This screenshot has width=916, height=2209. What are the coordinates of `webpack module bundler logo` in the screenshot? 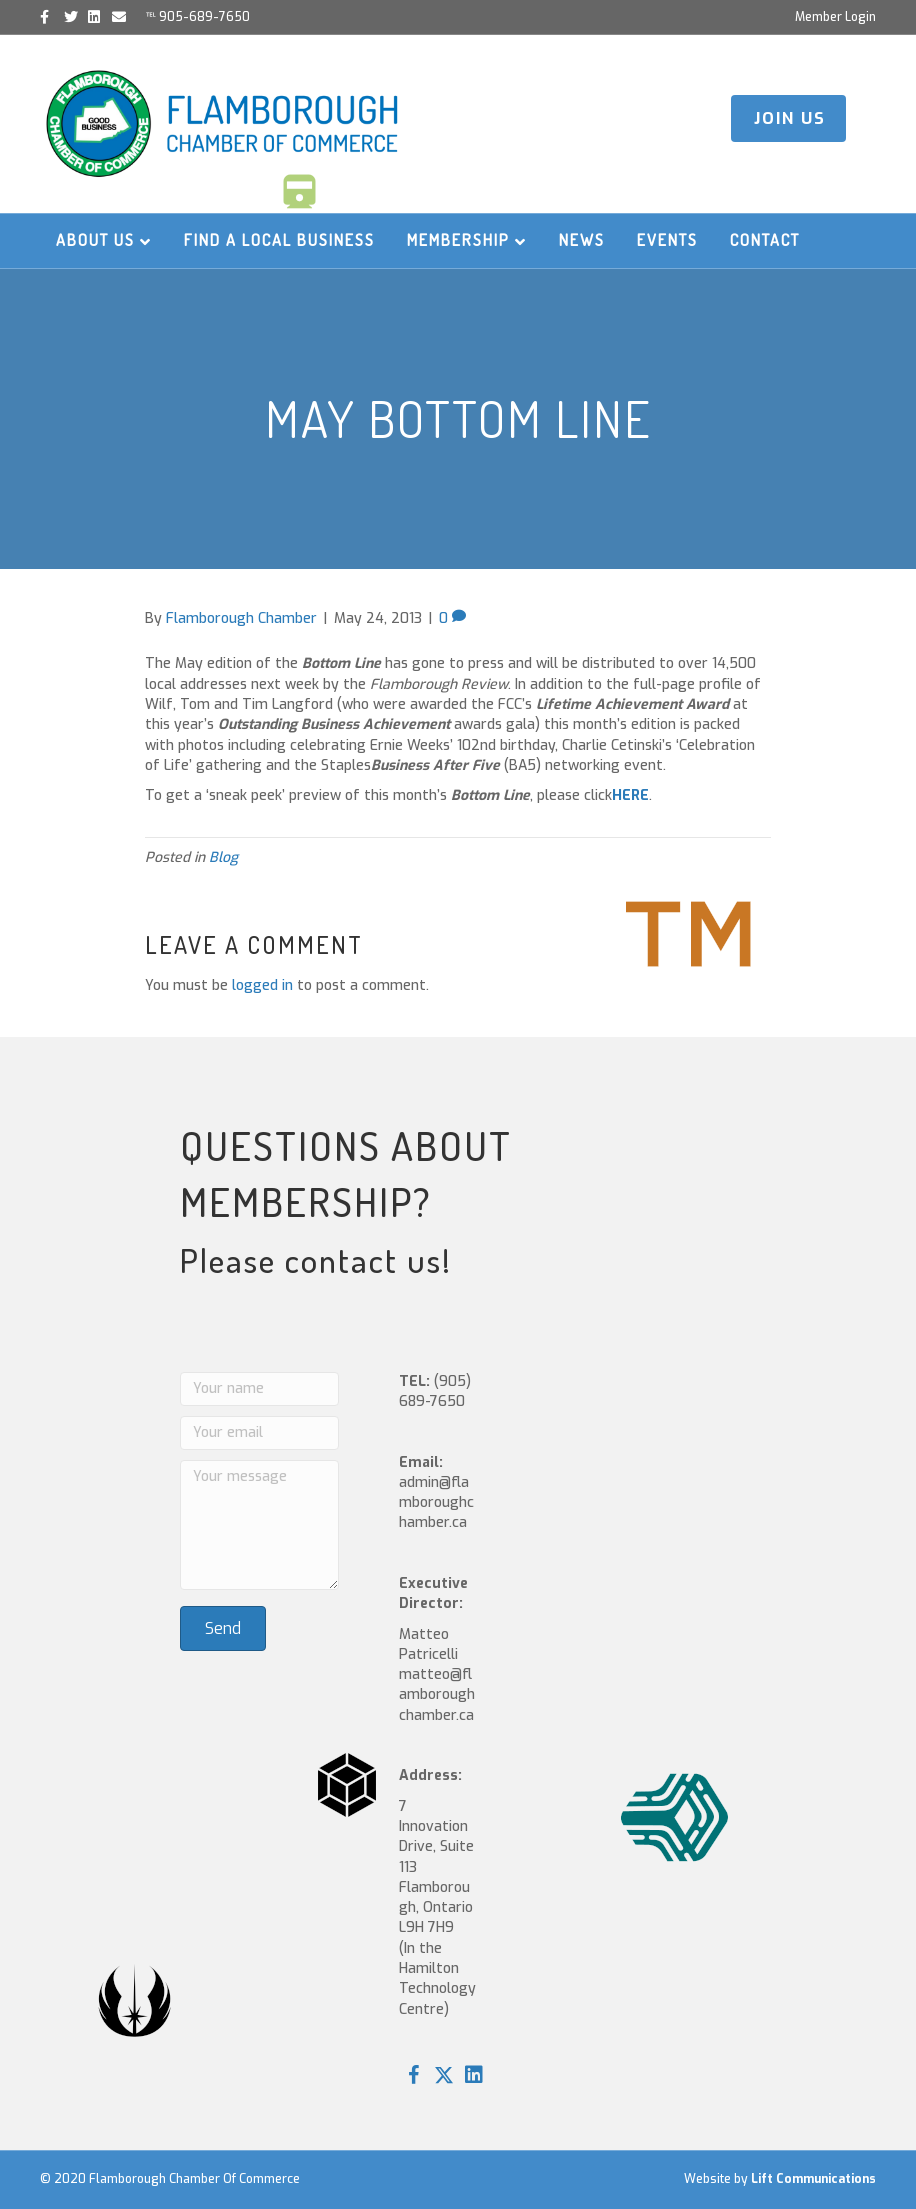 It's located at (347, 1785).